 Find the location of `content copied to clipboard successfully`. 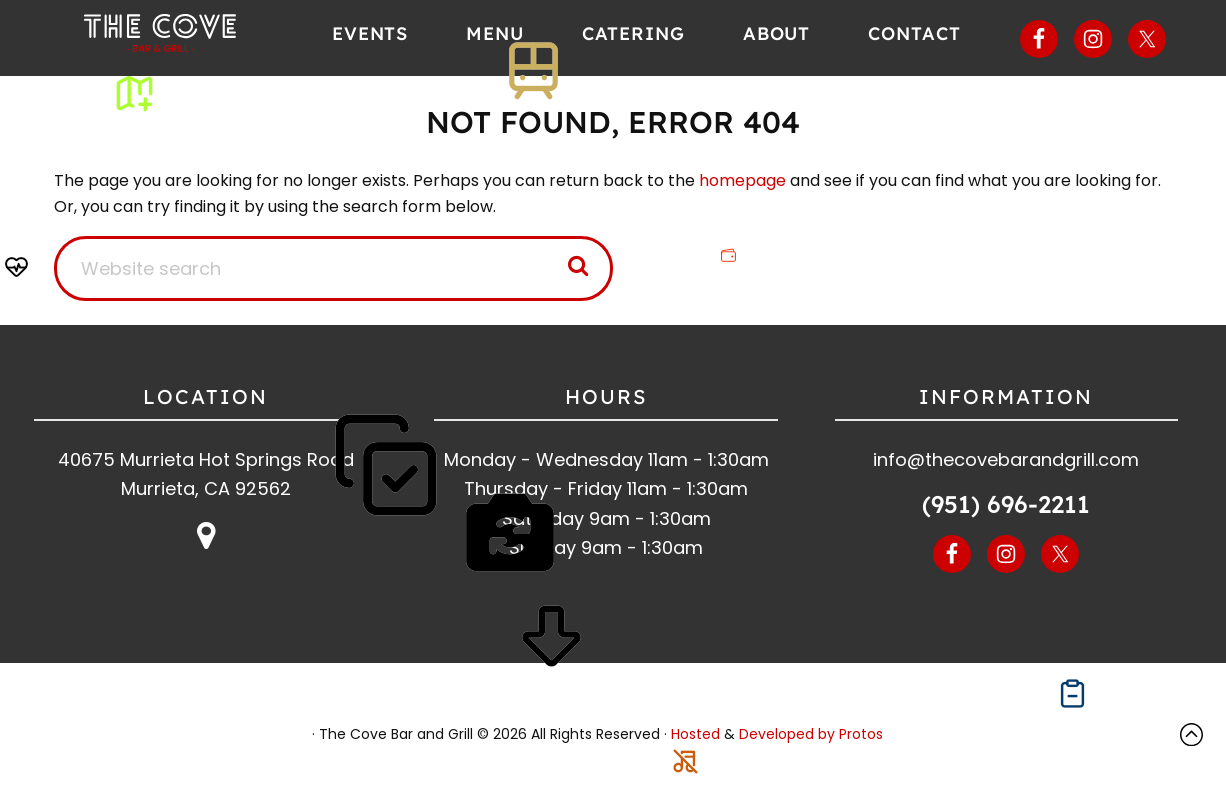

content copied to clipboard successfully is located at coordinates (386, 465).